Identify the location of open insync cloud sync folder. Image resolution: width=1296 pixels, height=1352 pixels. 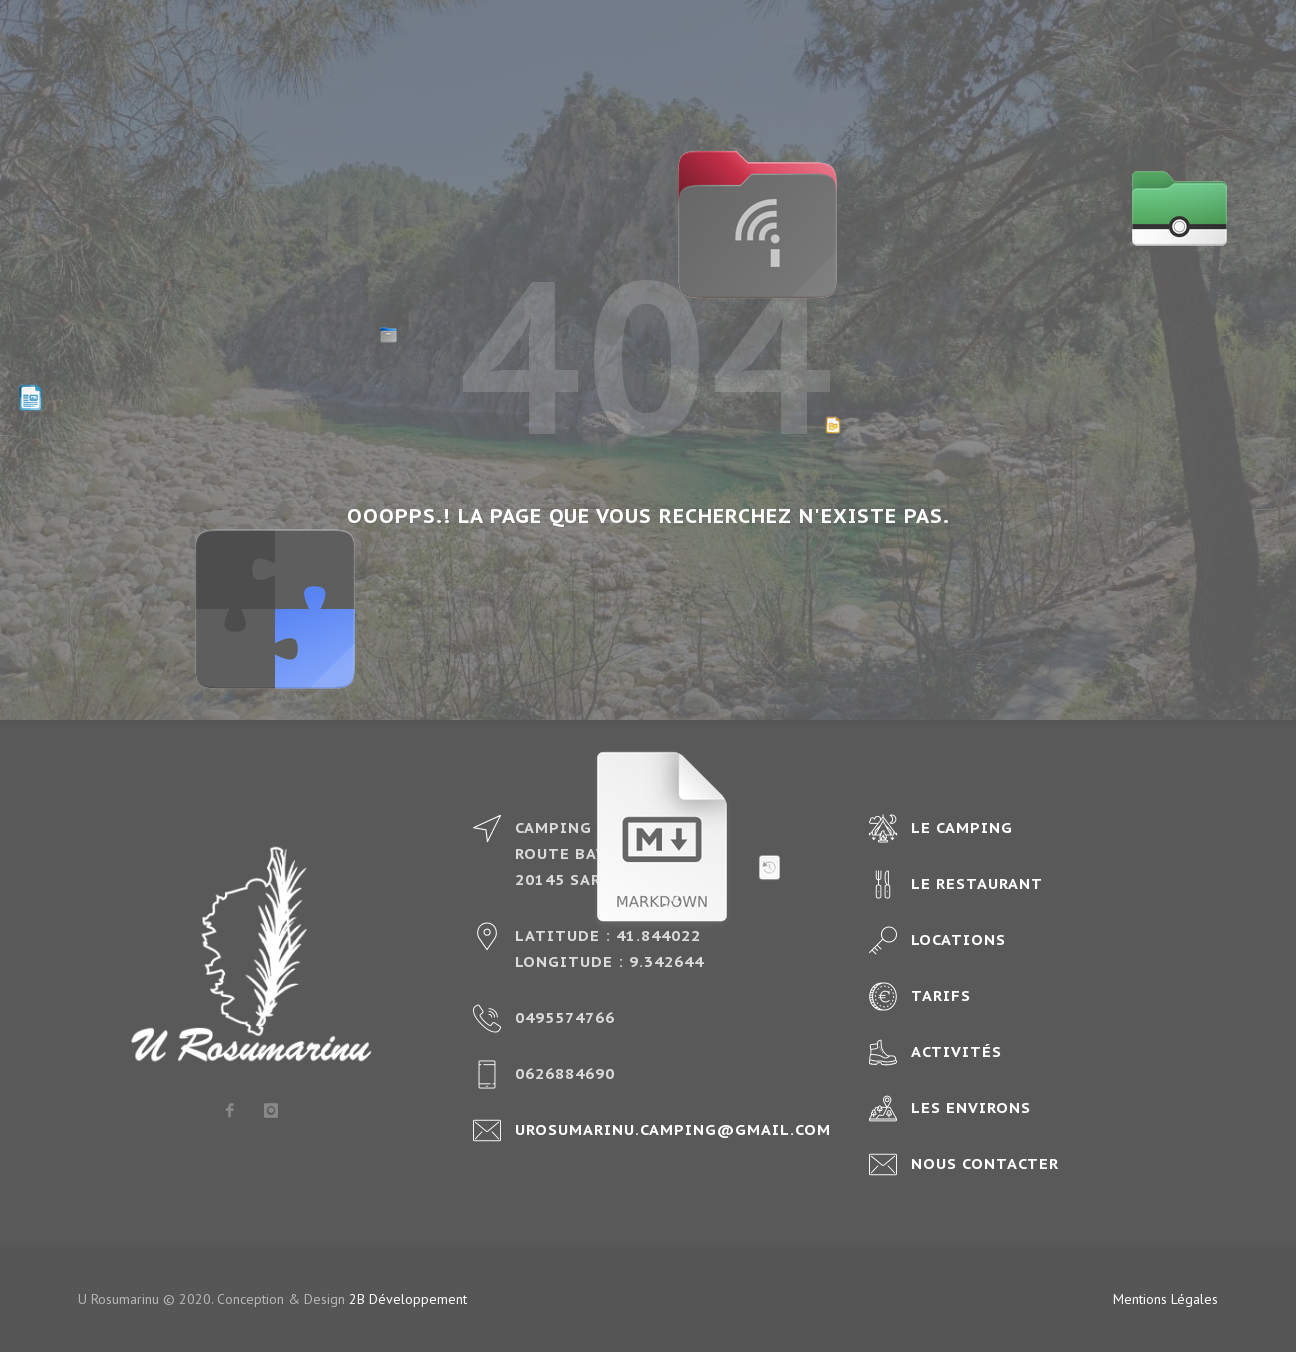
(757, 224).